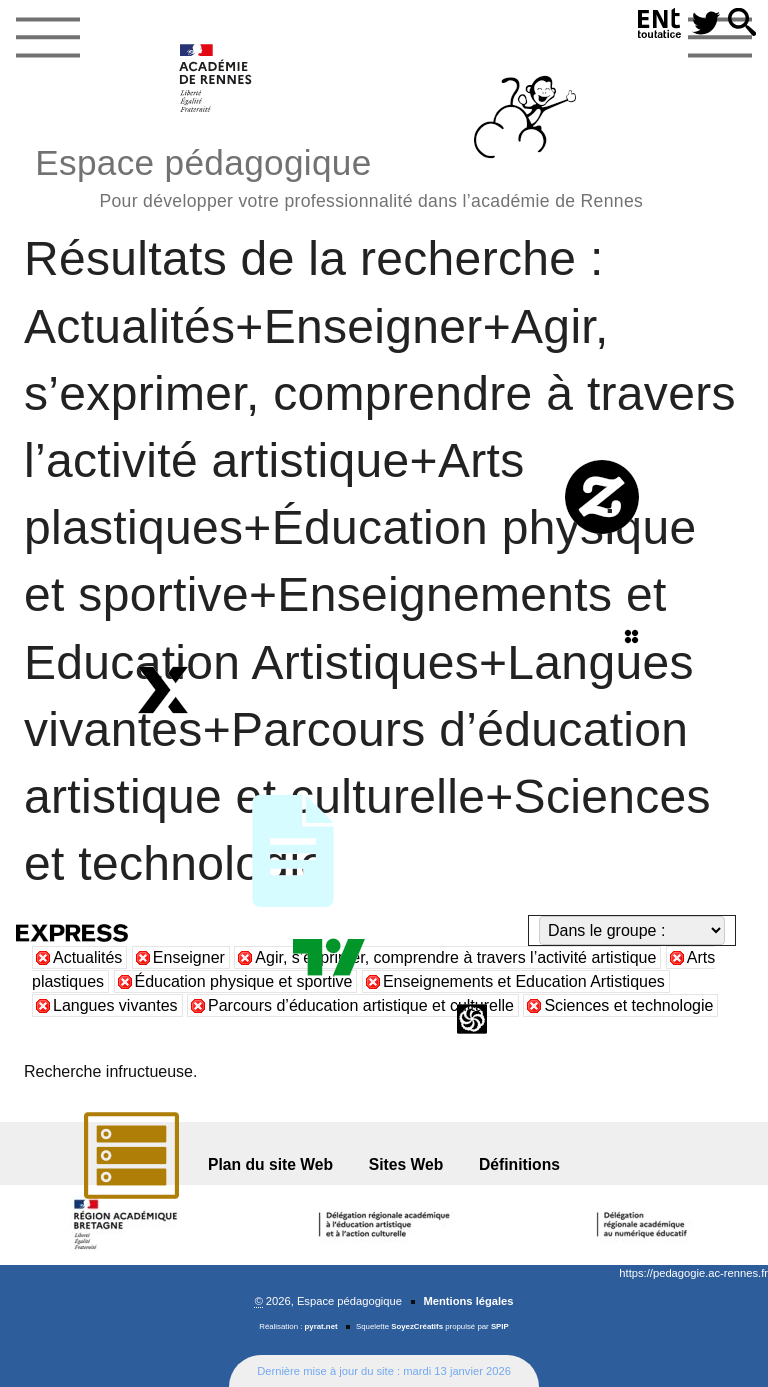 Image resolution: width=768 pixels, height=1387 pixels. Describe the element at coordinates (72, 933) in the screenshot. I see `visit the Express clothing retailer website` at that location.